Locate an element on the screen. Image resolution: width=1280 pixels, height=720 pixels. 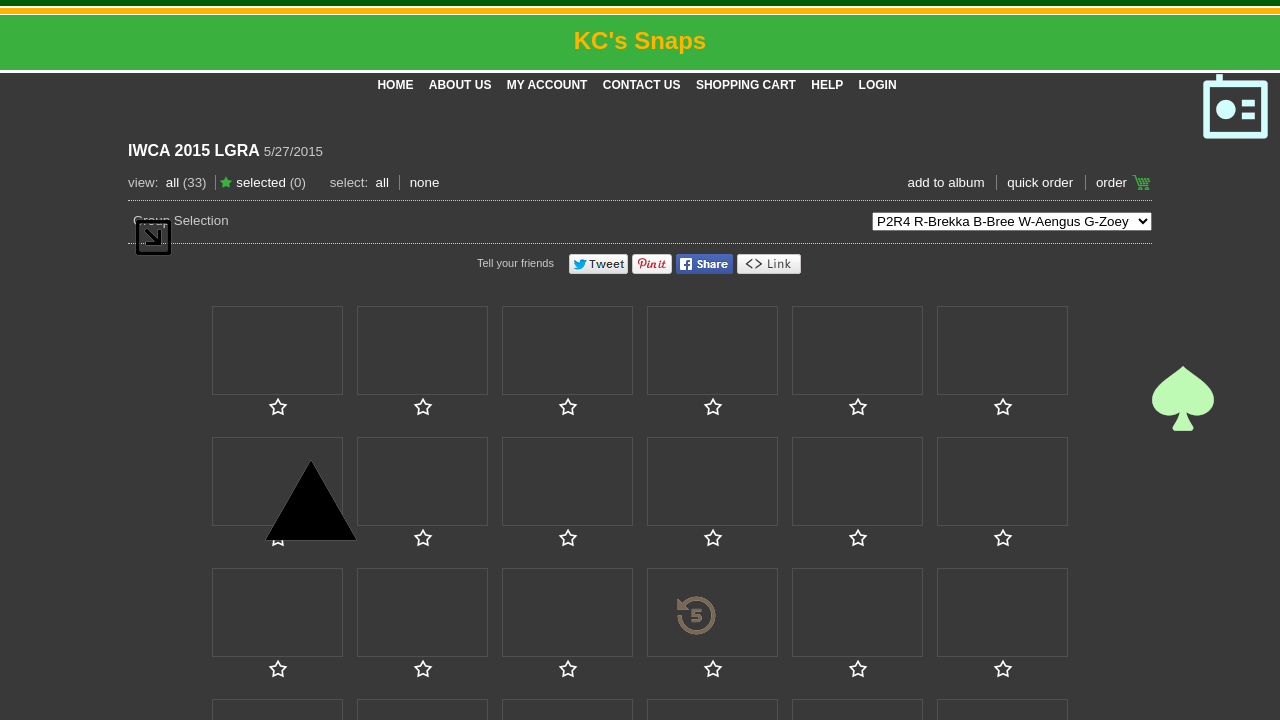
vercel logo is located at coordinates (311, 500).